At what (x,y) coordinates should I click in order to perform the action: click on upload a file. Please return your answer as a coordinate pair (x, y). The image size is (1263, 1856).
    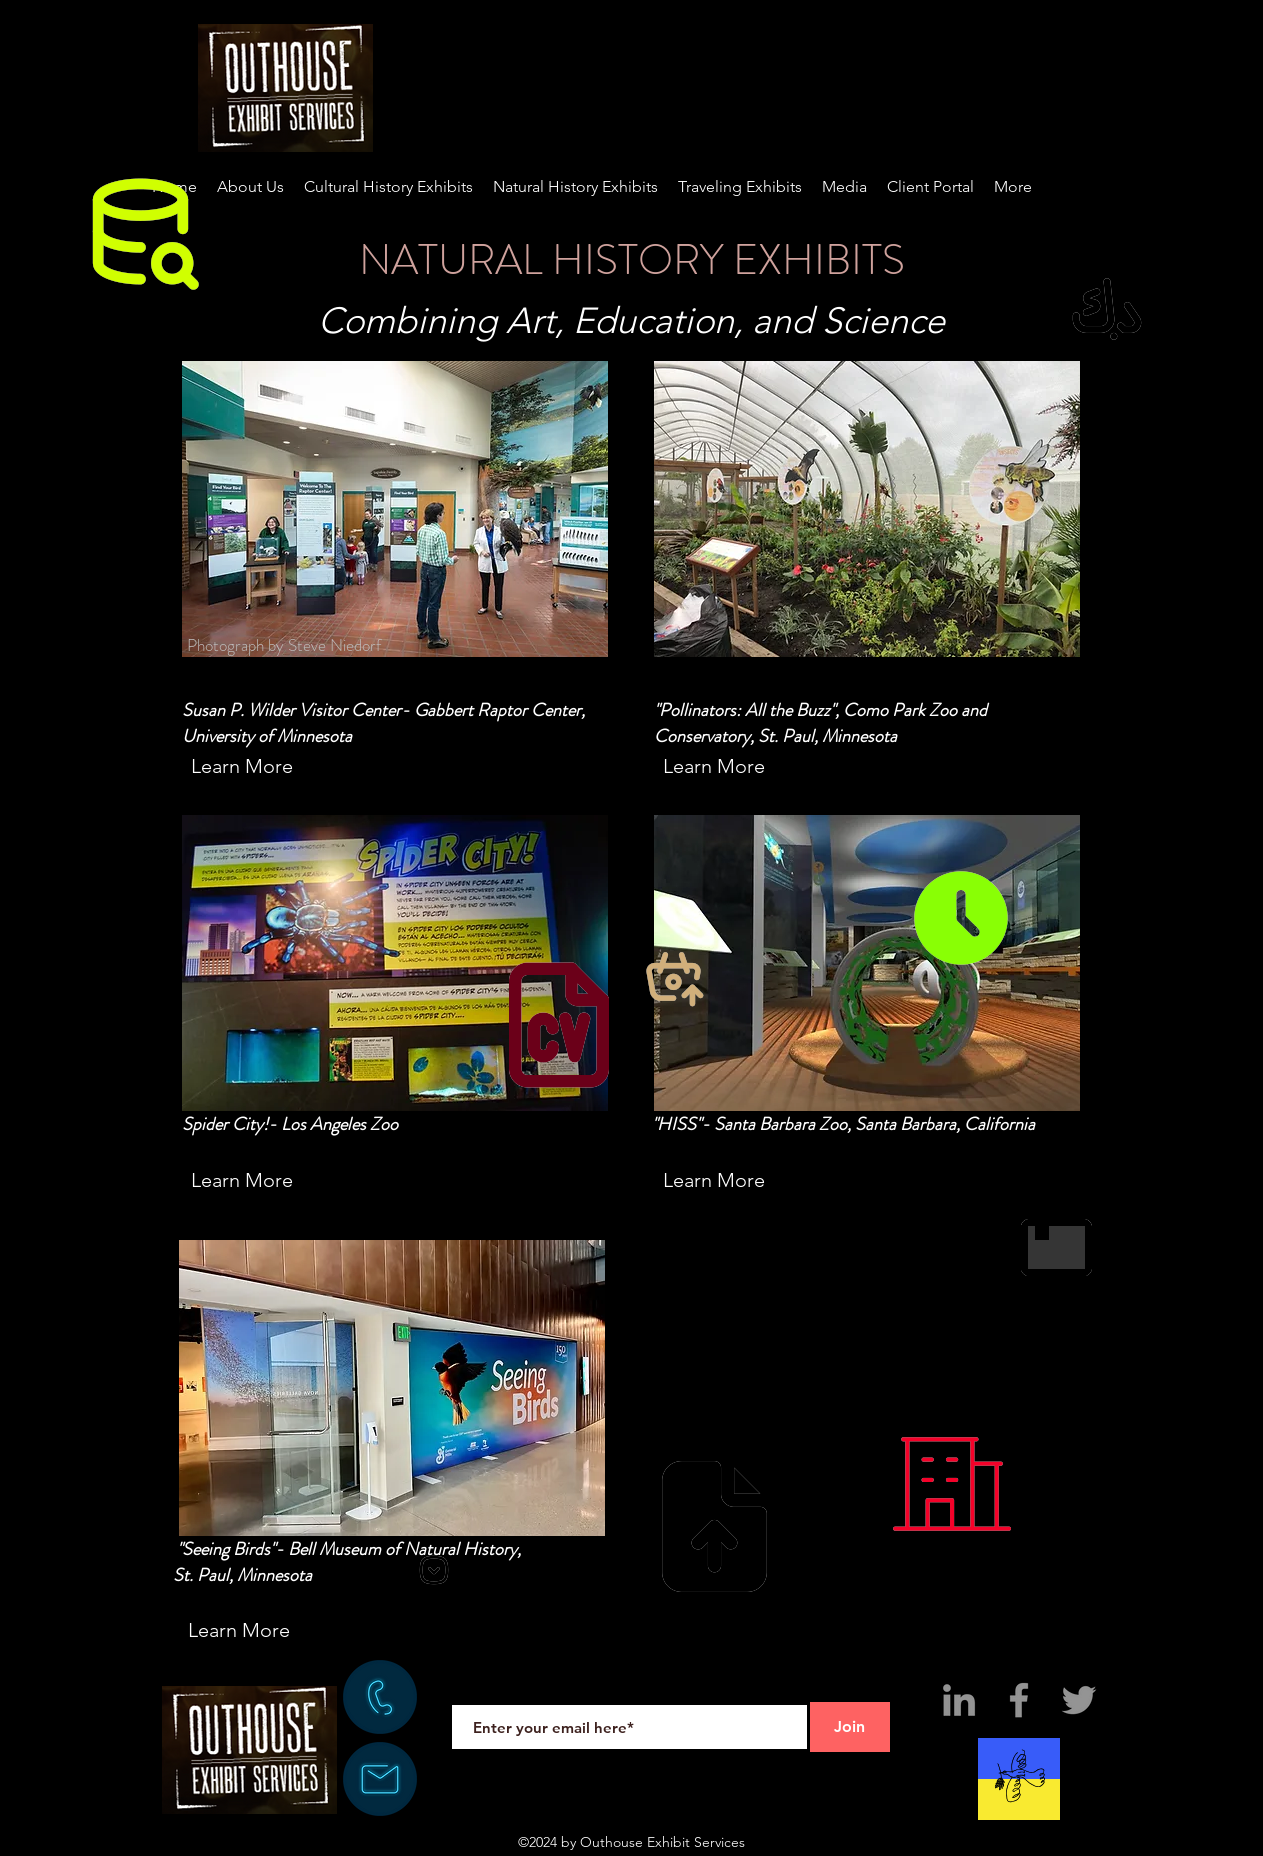
    Looking at the image, I should click on (714, 1526).